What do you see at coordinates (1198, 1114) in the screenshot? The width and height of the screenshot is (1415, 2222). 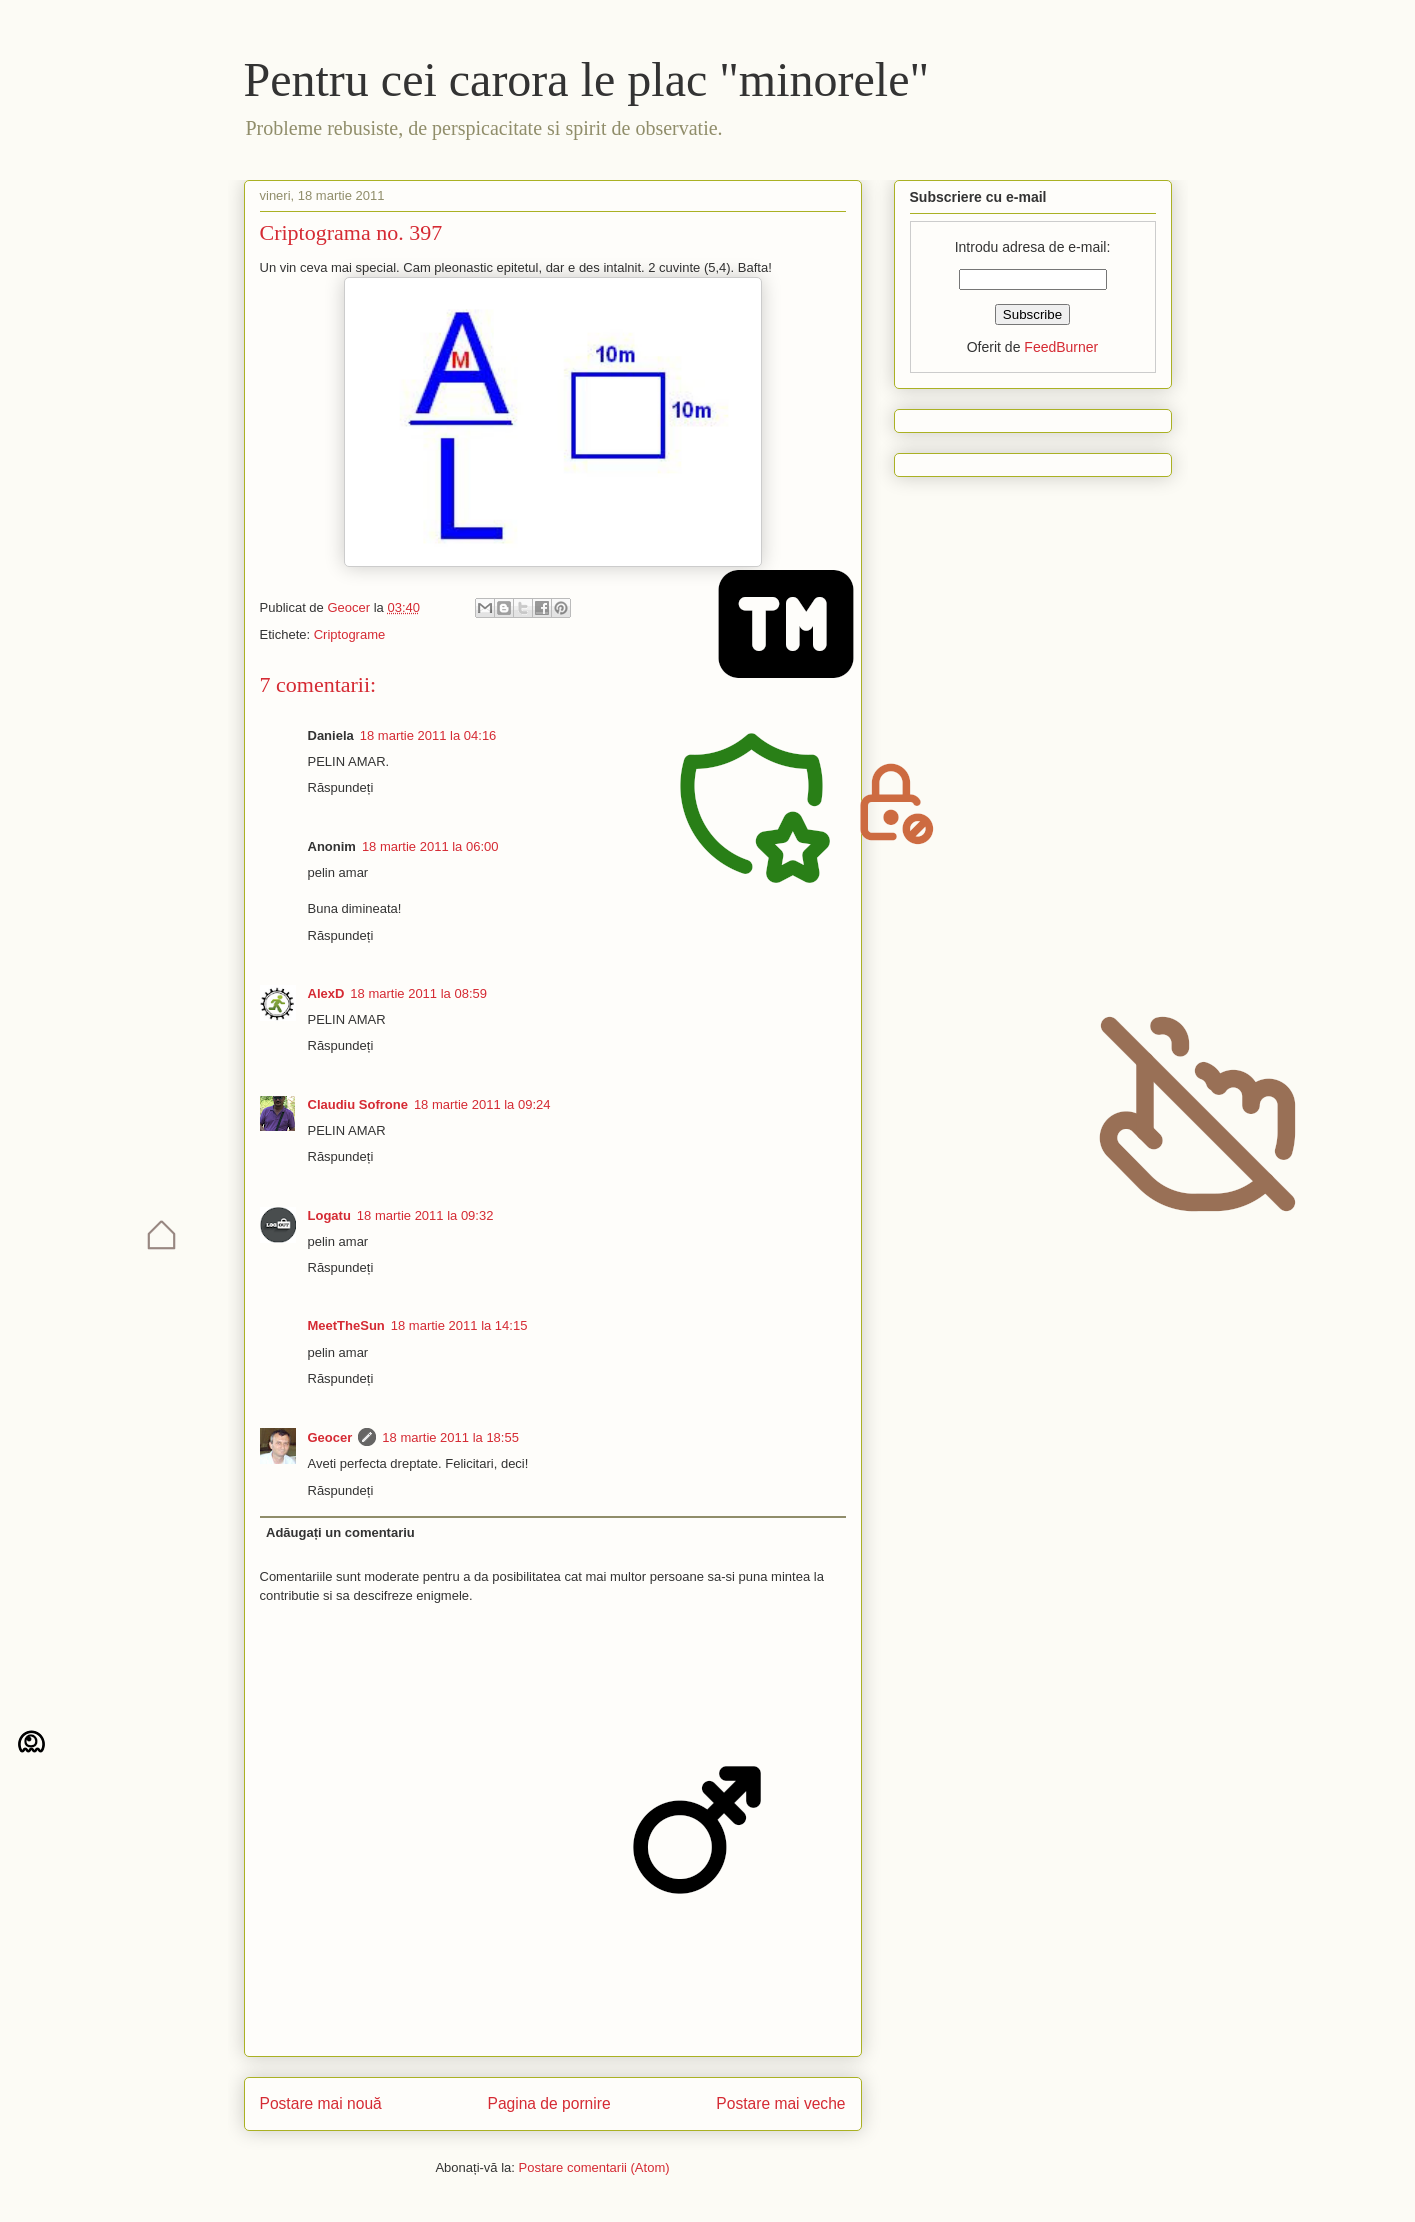 I see `disable touch or pointer input` at bounding box center [1198, 1114].